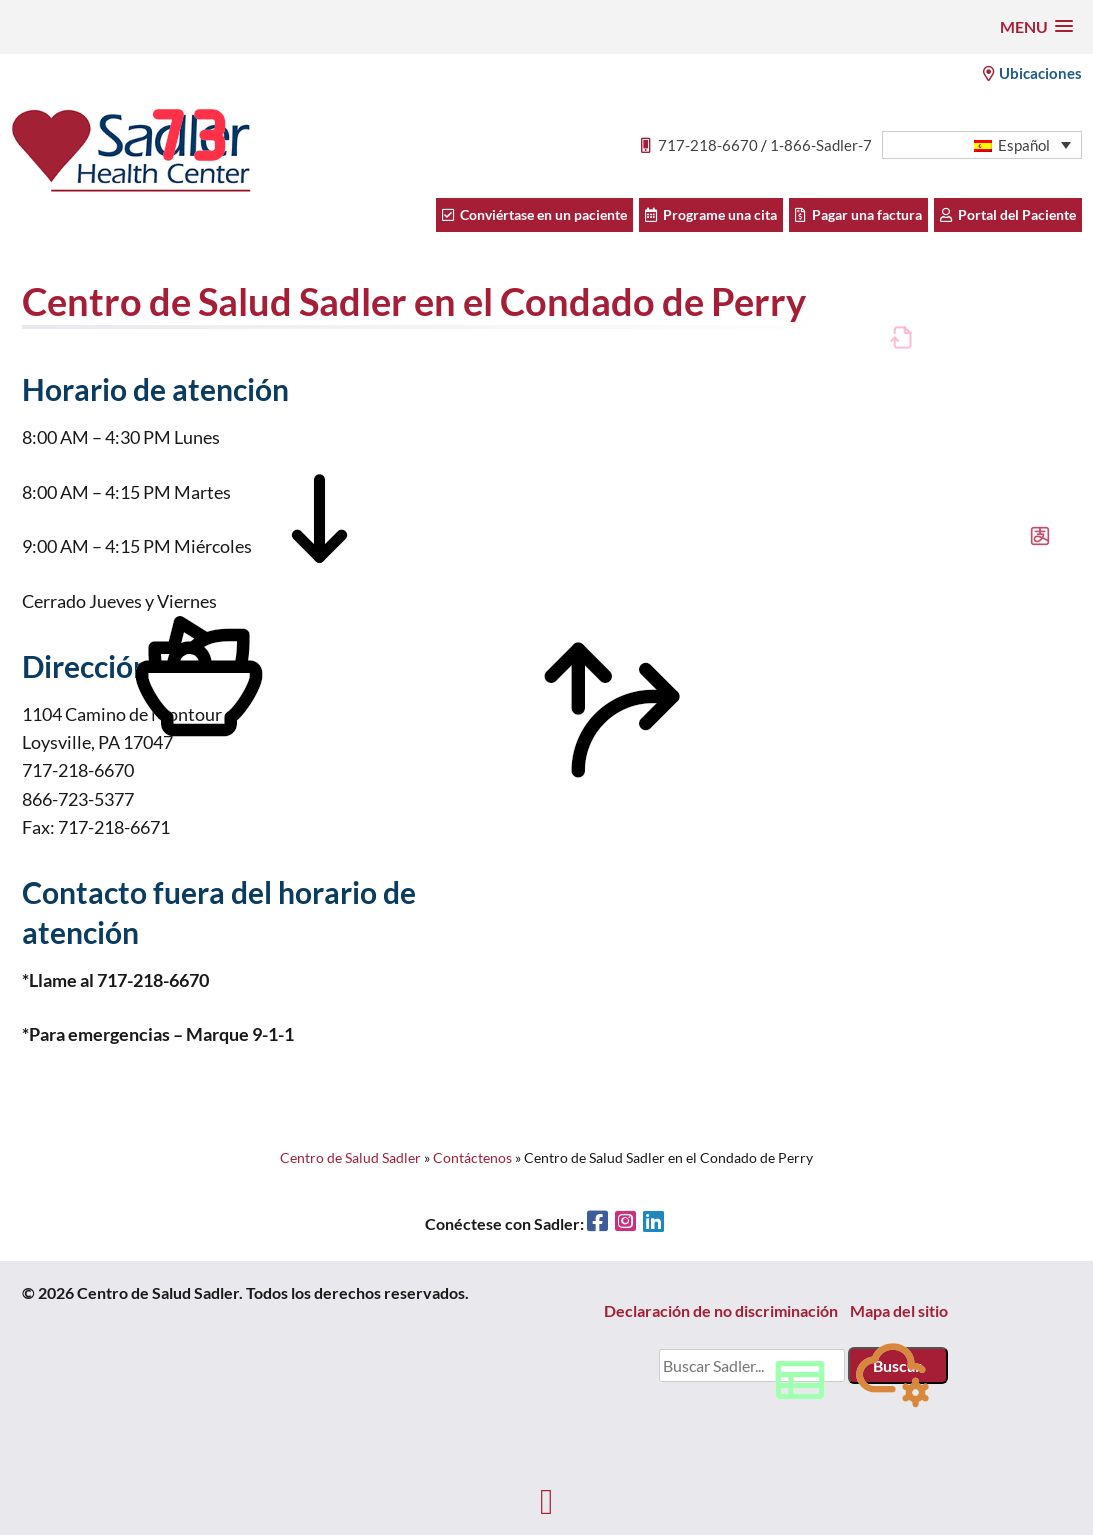 Image resolution: width=1093 pixels, height=1535 pixels. What do you see at coordinates (189, 135) in the screenshot?
I see `displays the number 73 as a label or counter` at bounding box center [189, 135].